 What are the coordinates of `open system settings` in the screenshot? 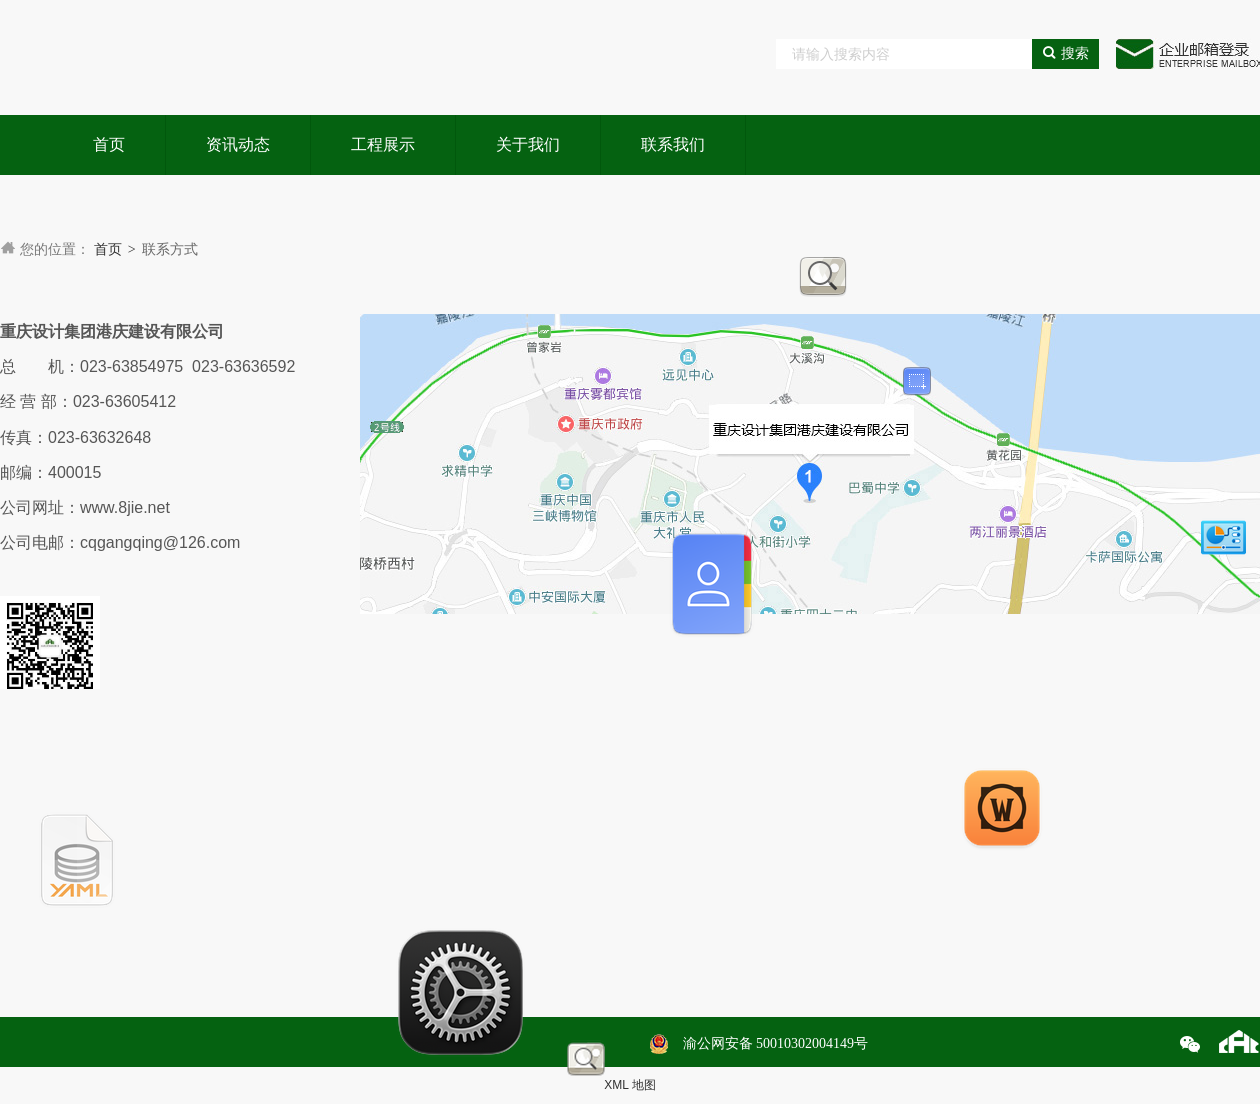 It's located at (460, 992).